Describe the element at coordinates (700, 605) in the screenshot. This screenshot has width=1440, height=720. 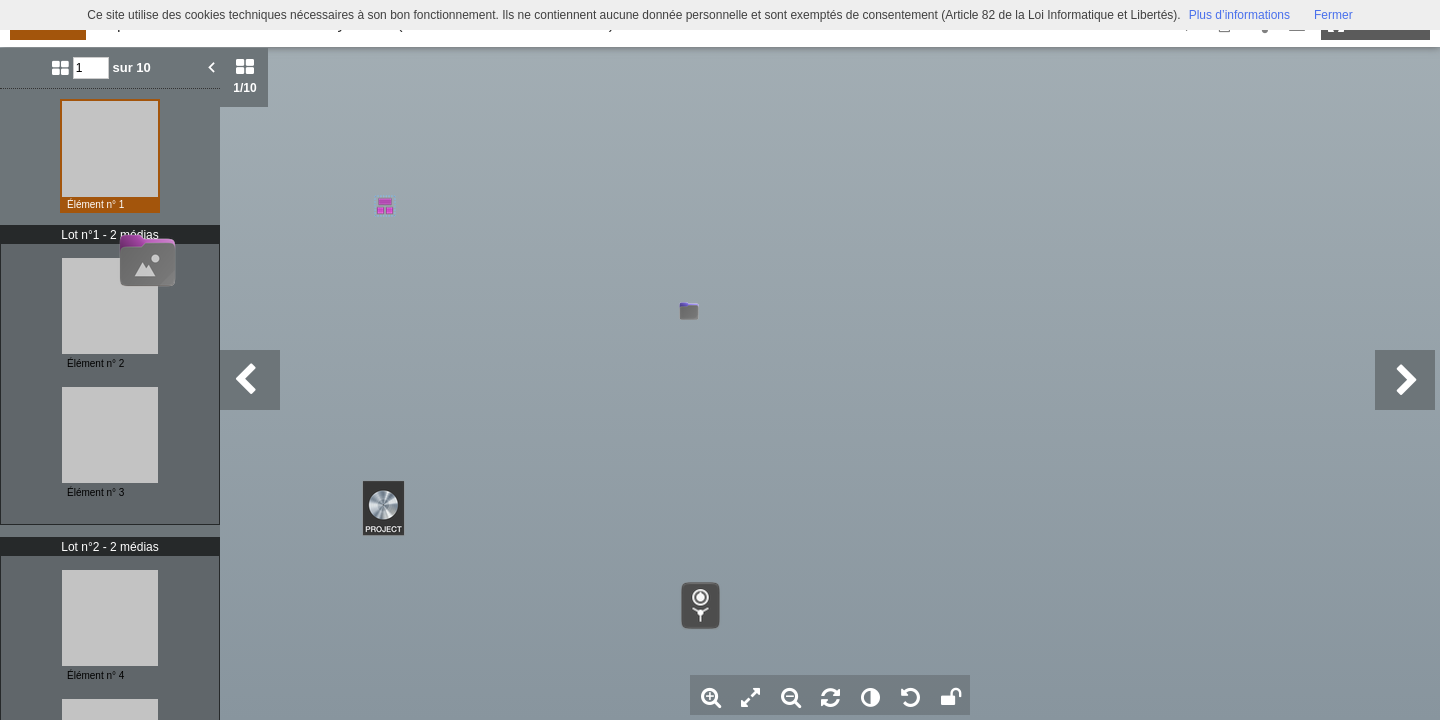
I see `open déjà dup backup utility` at that location.